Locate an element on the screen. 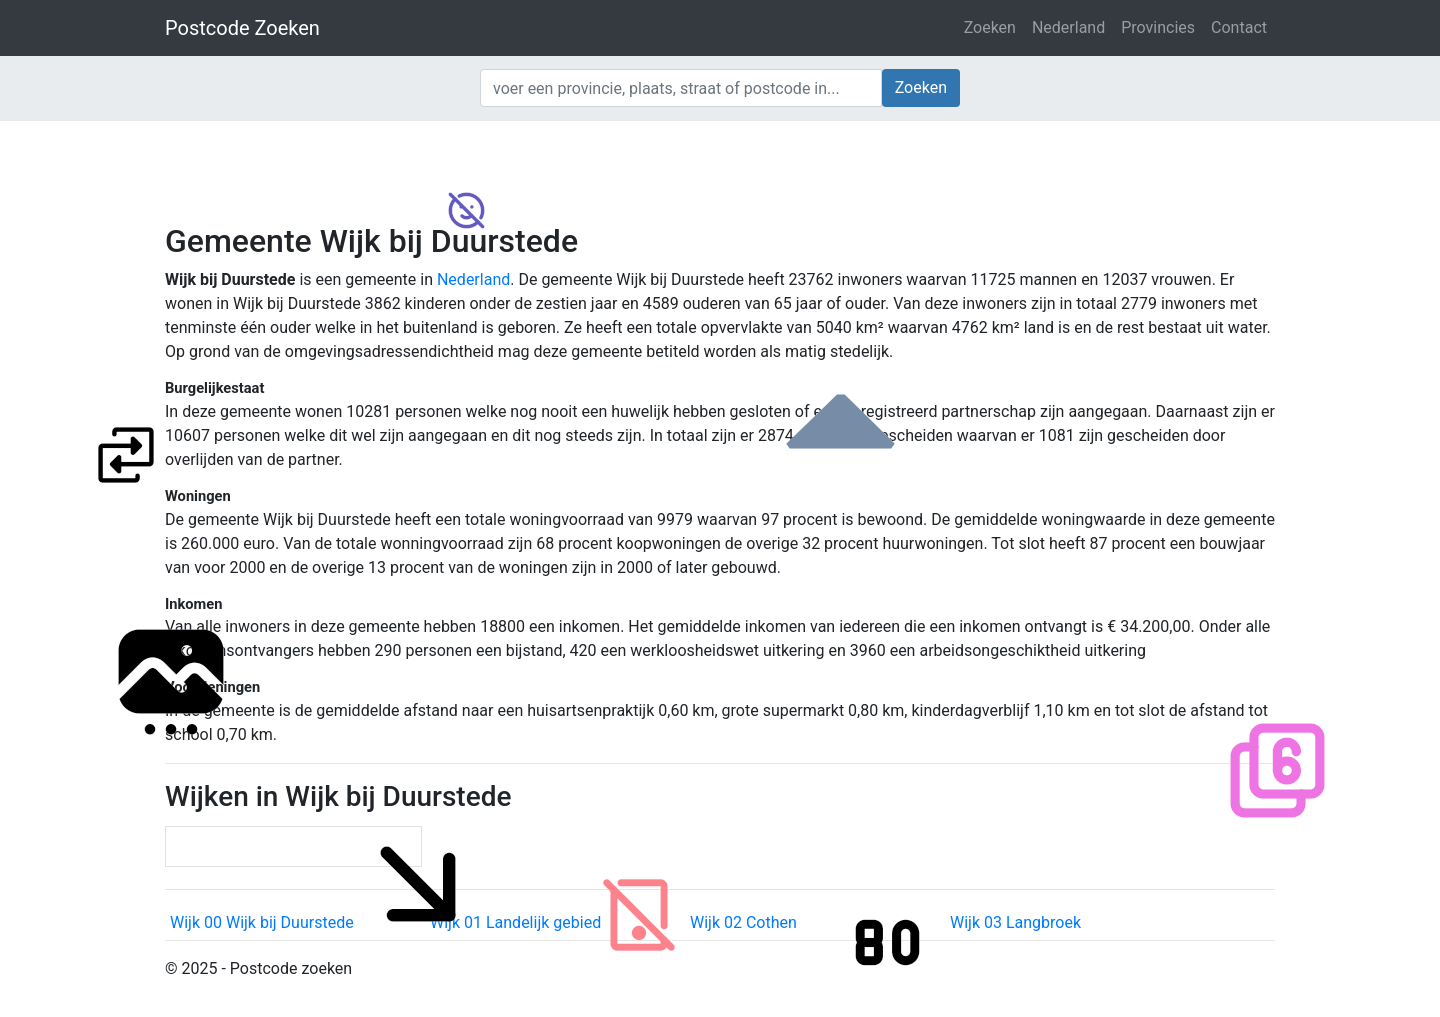  tablet device is disabled or unavailable is located at coordinates (639, 915).